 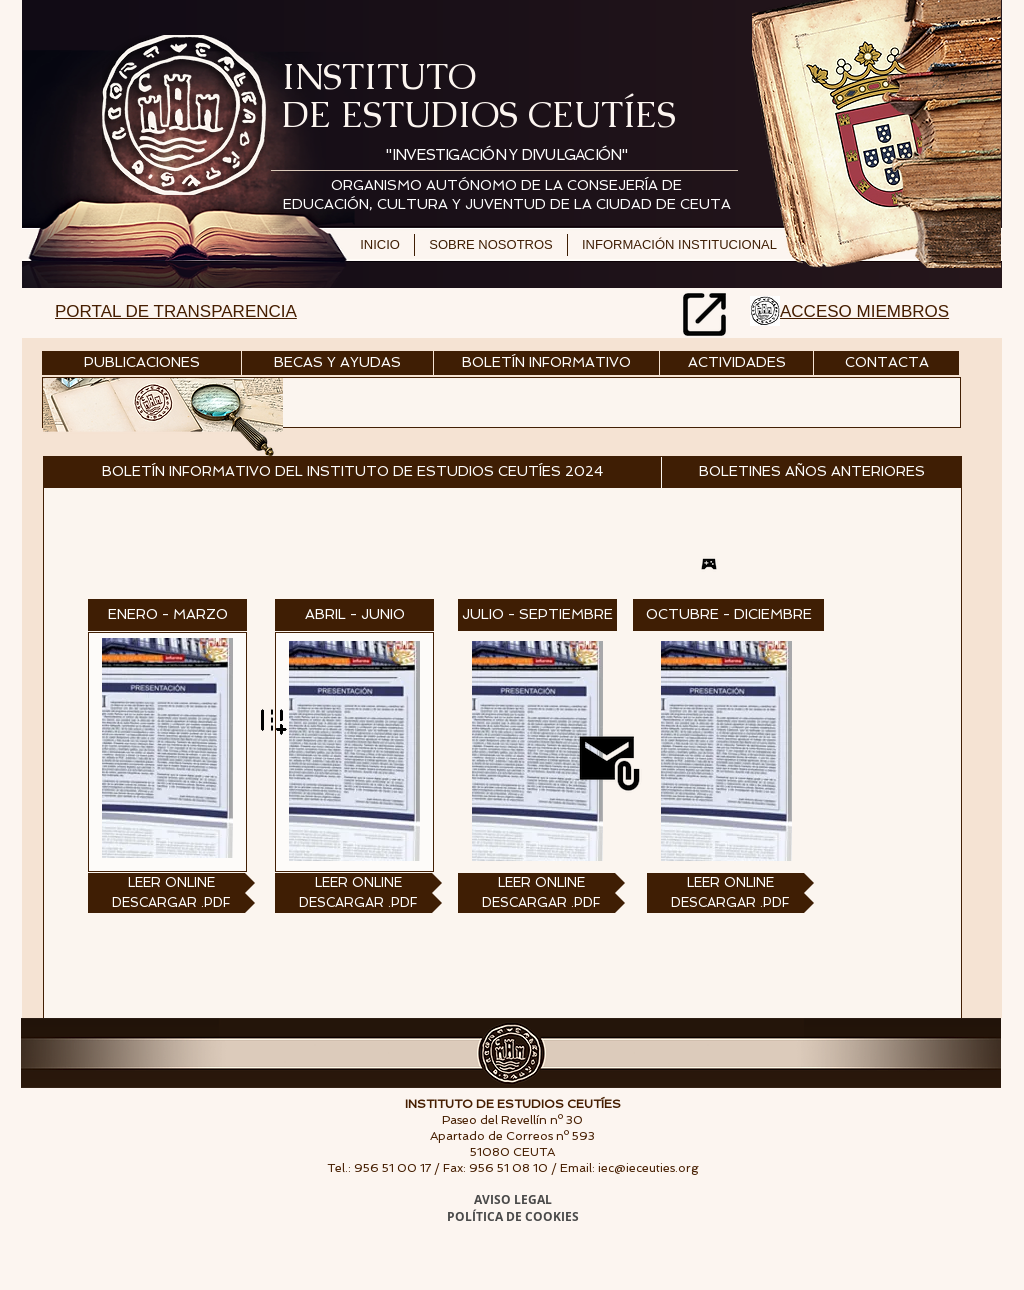 I want to click on add a new road to the map, so click(x=272, y=720).